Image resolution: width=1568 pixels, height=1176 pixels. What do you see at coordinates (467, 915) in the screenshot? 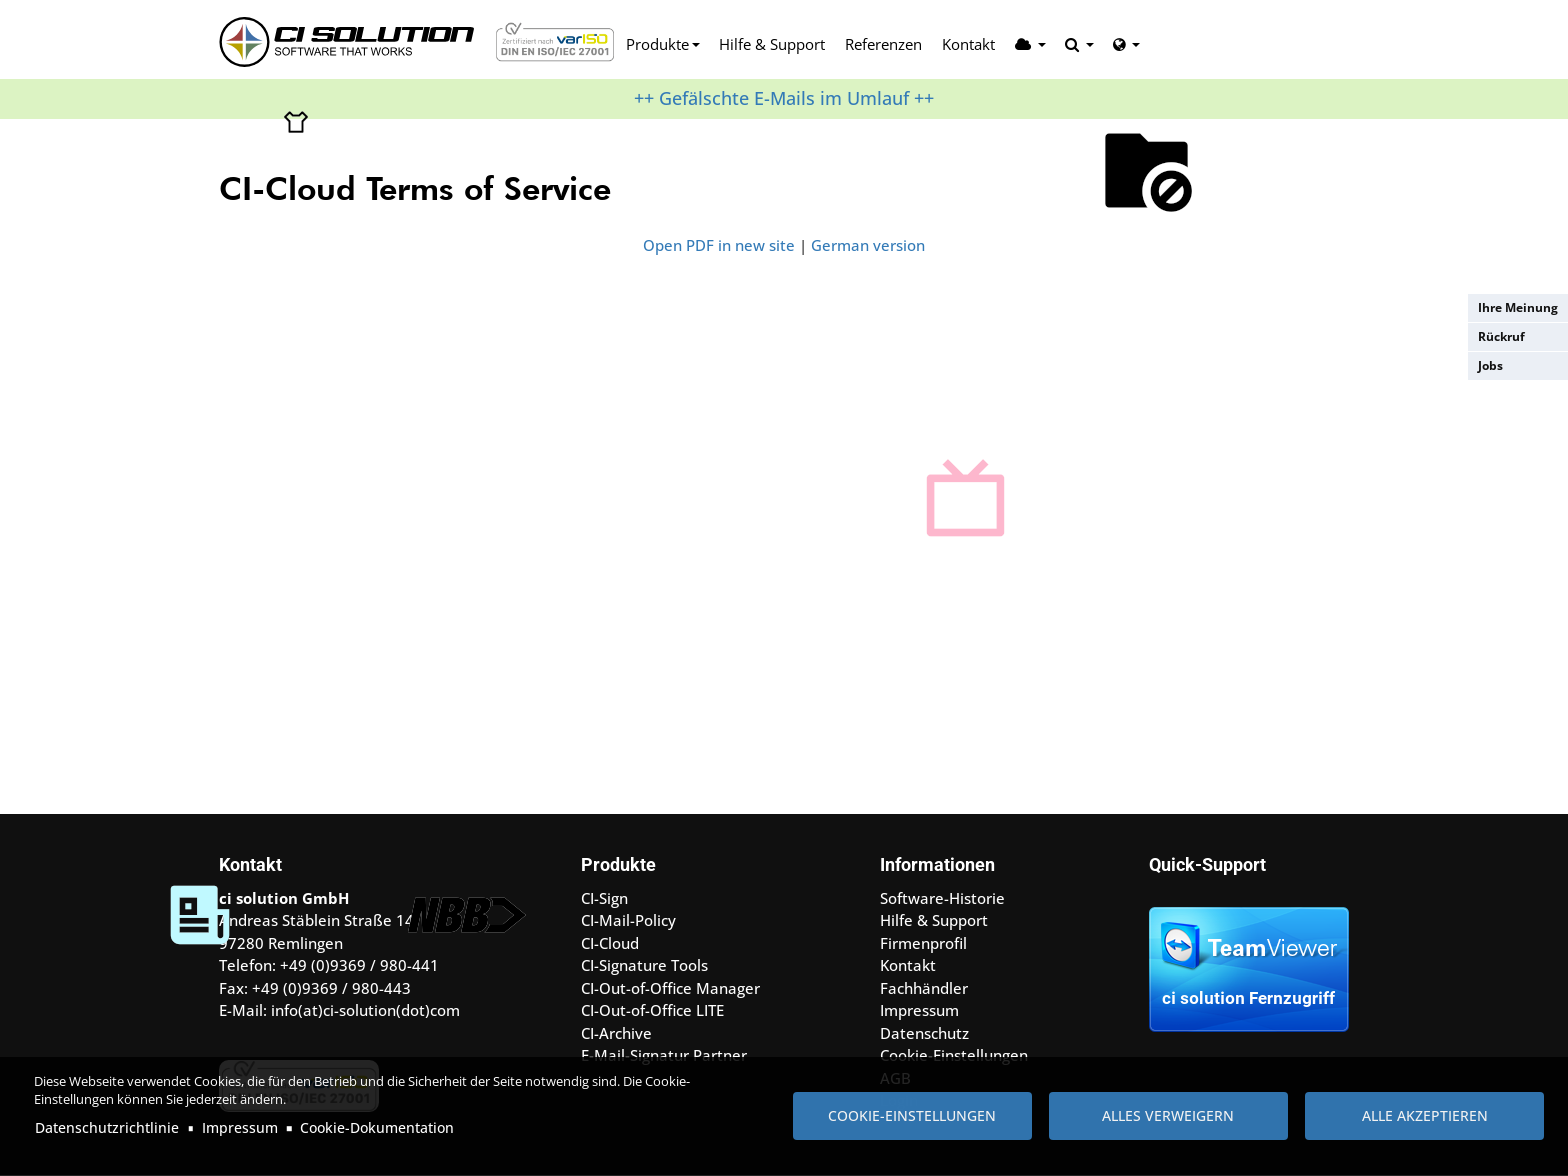
I see `NBB company logo` at bounding box center [467, 915].